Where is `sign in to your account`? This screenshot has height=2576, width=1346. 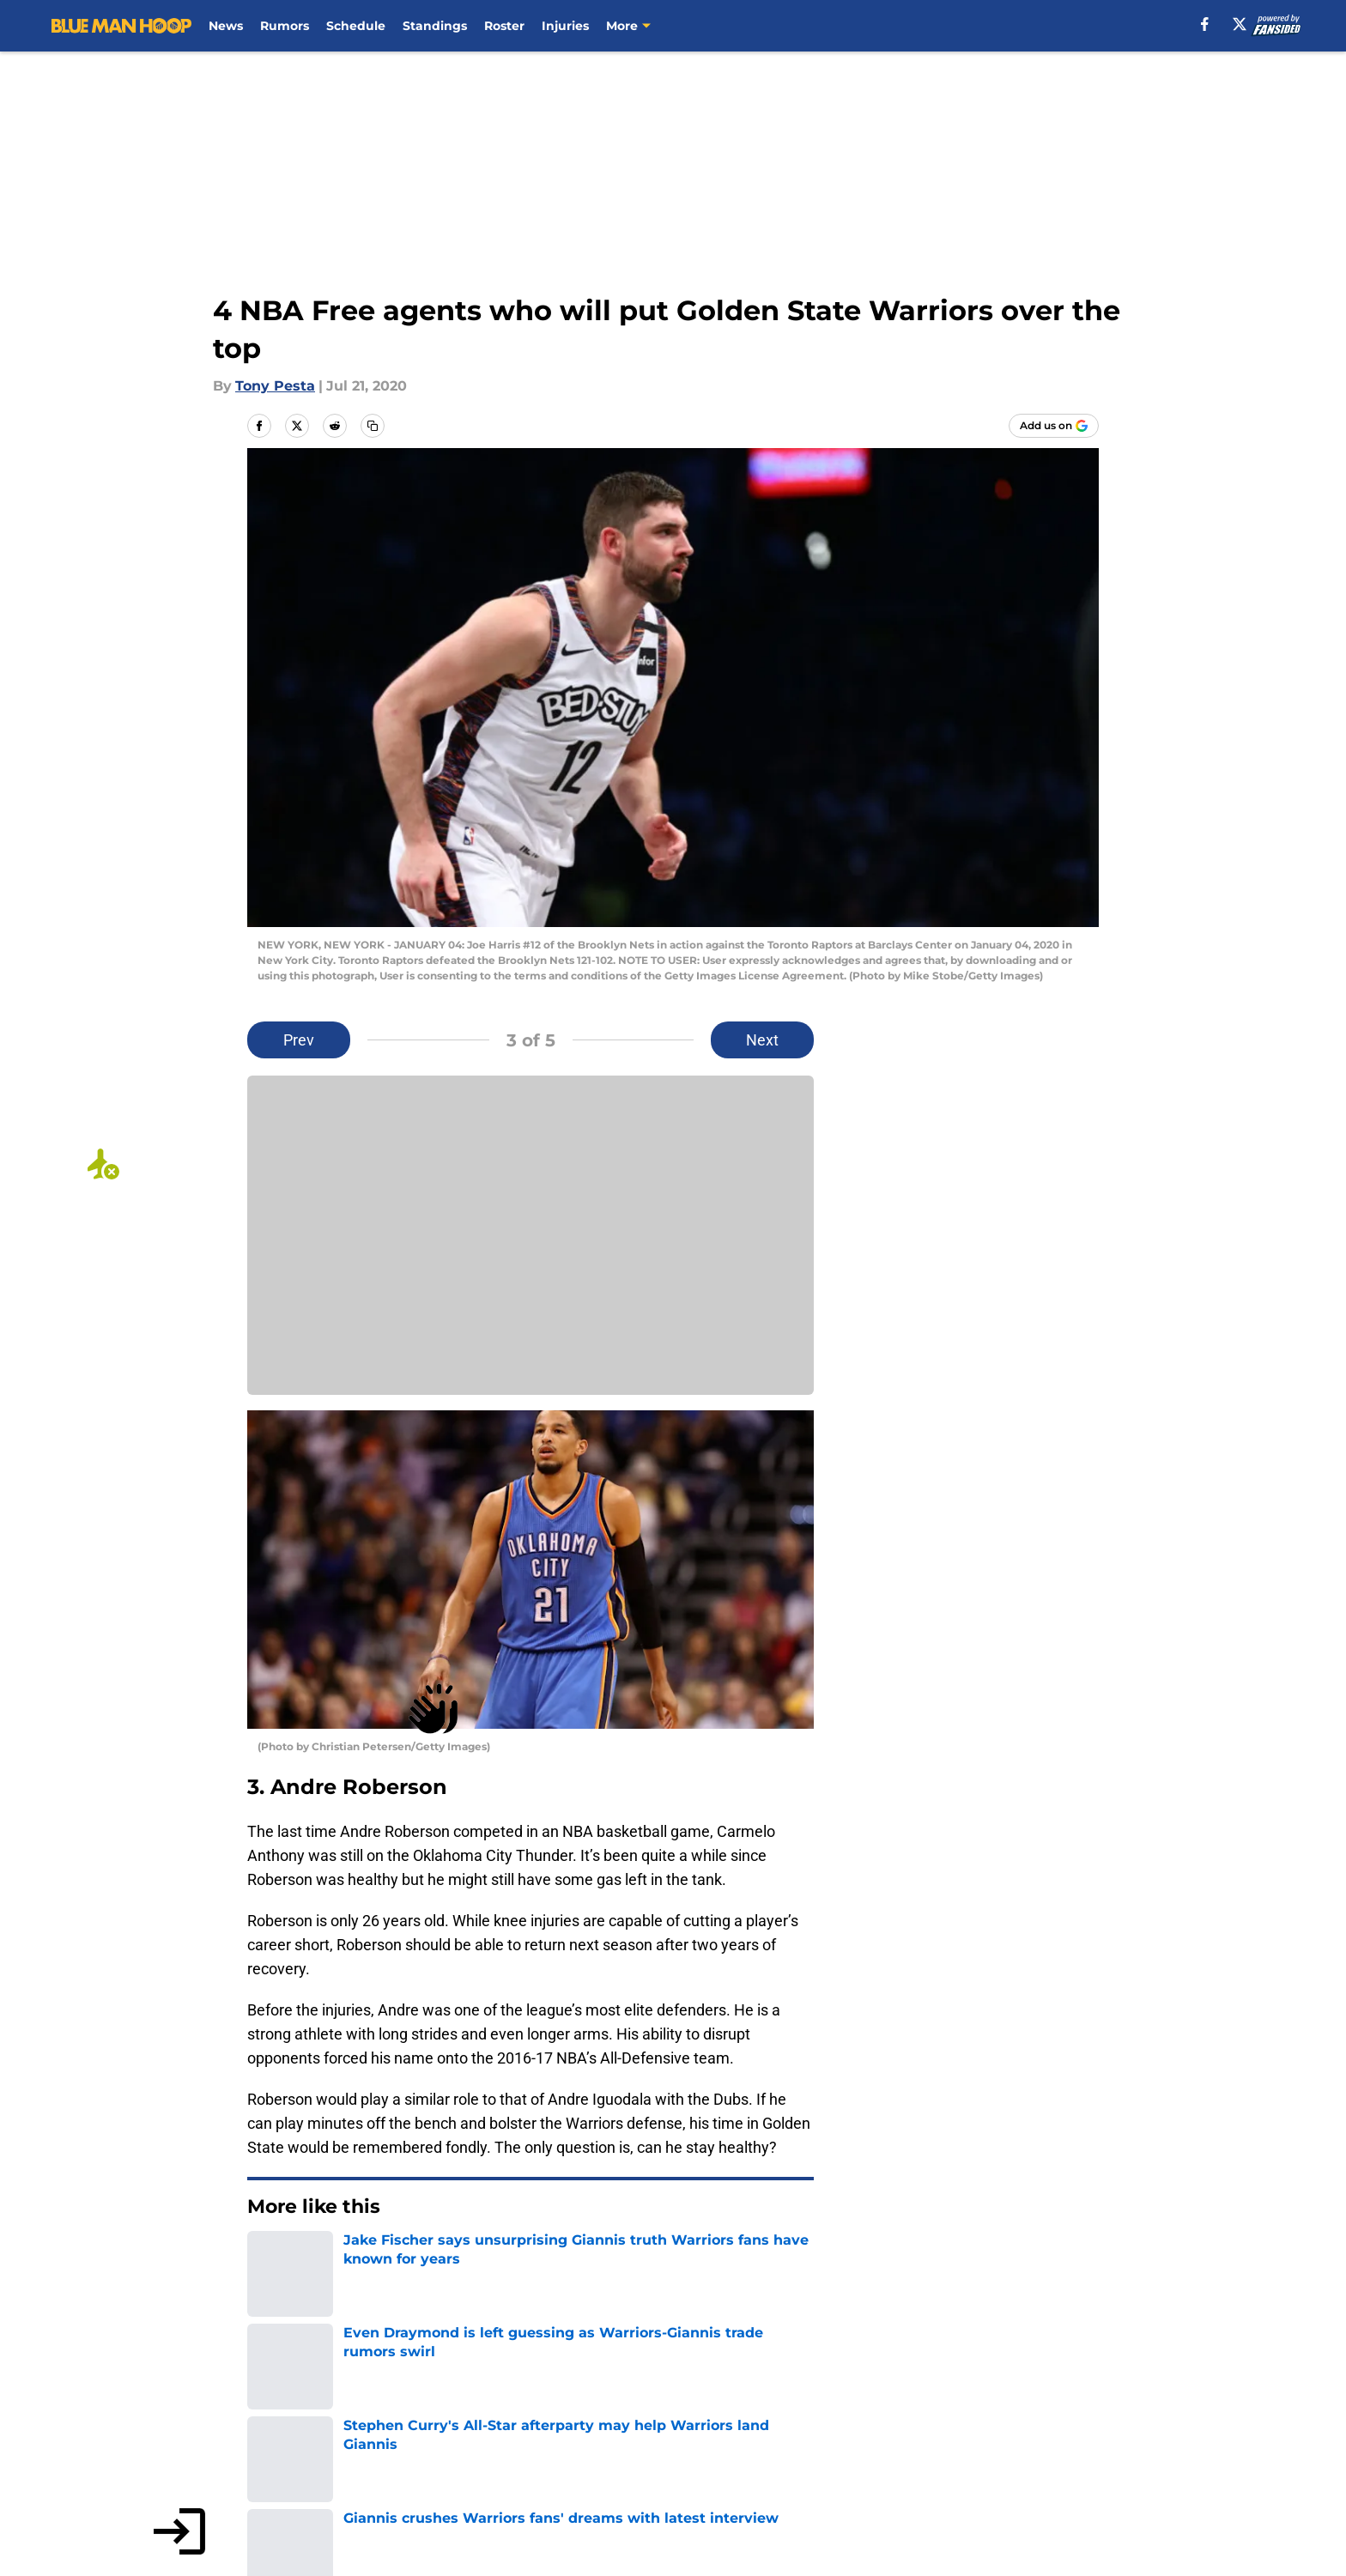
sign in to your account is located at coordinates (179, 2531).